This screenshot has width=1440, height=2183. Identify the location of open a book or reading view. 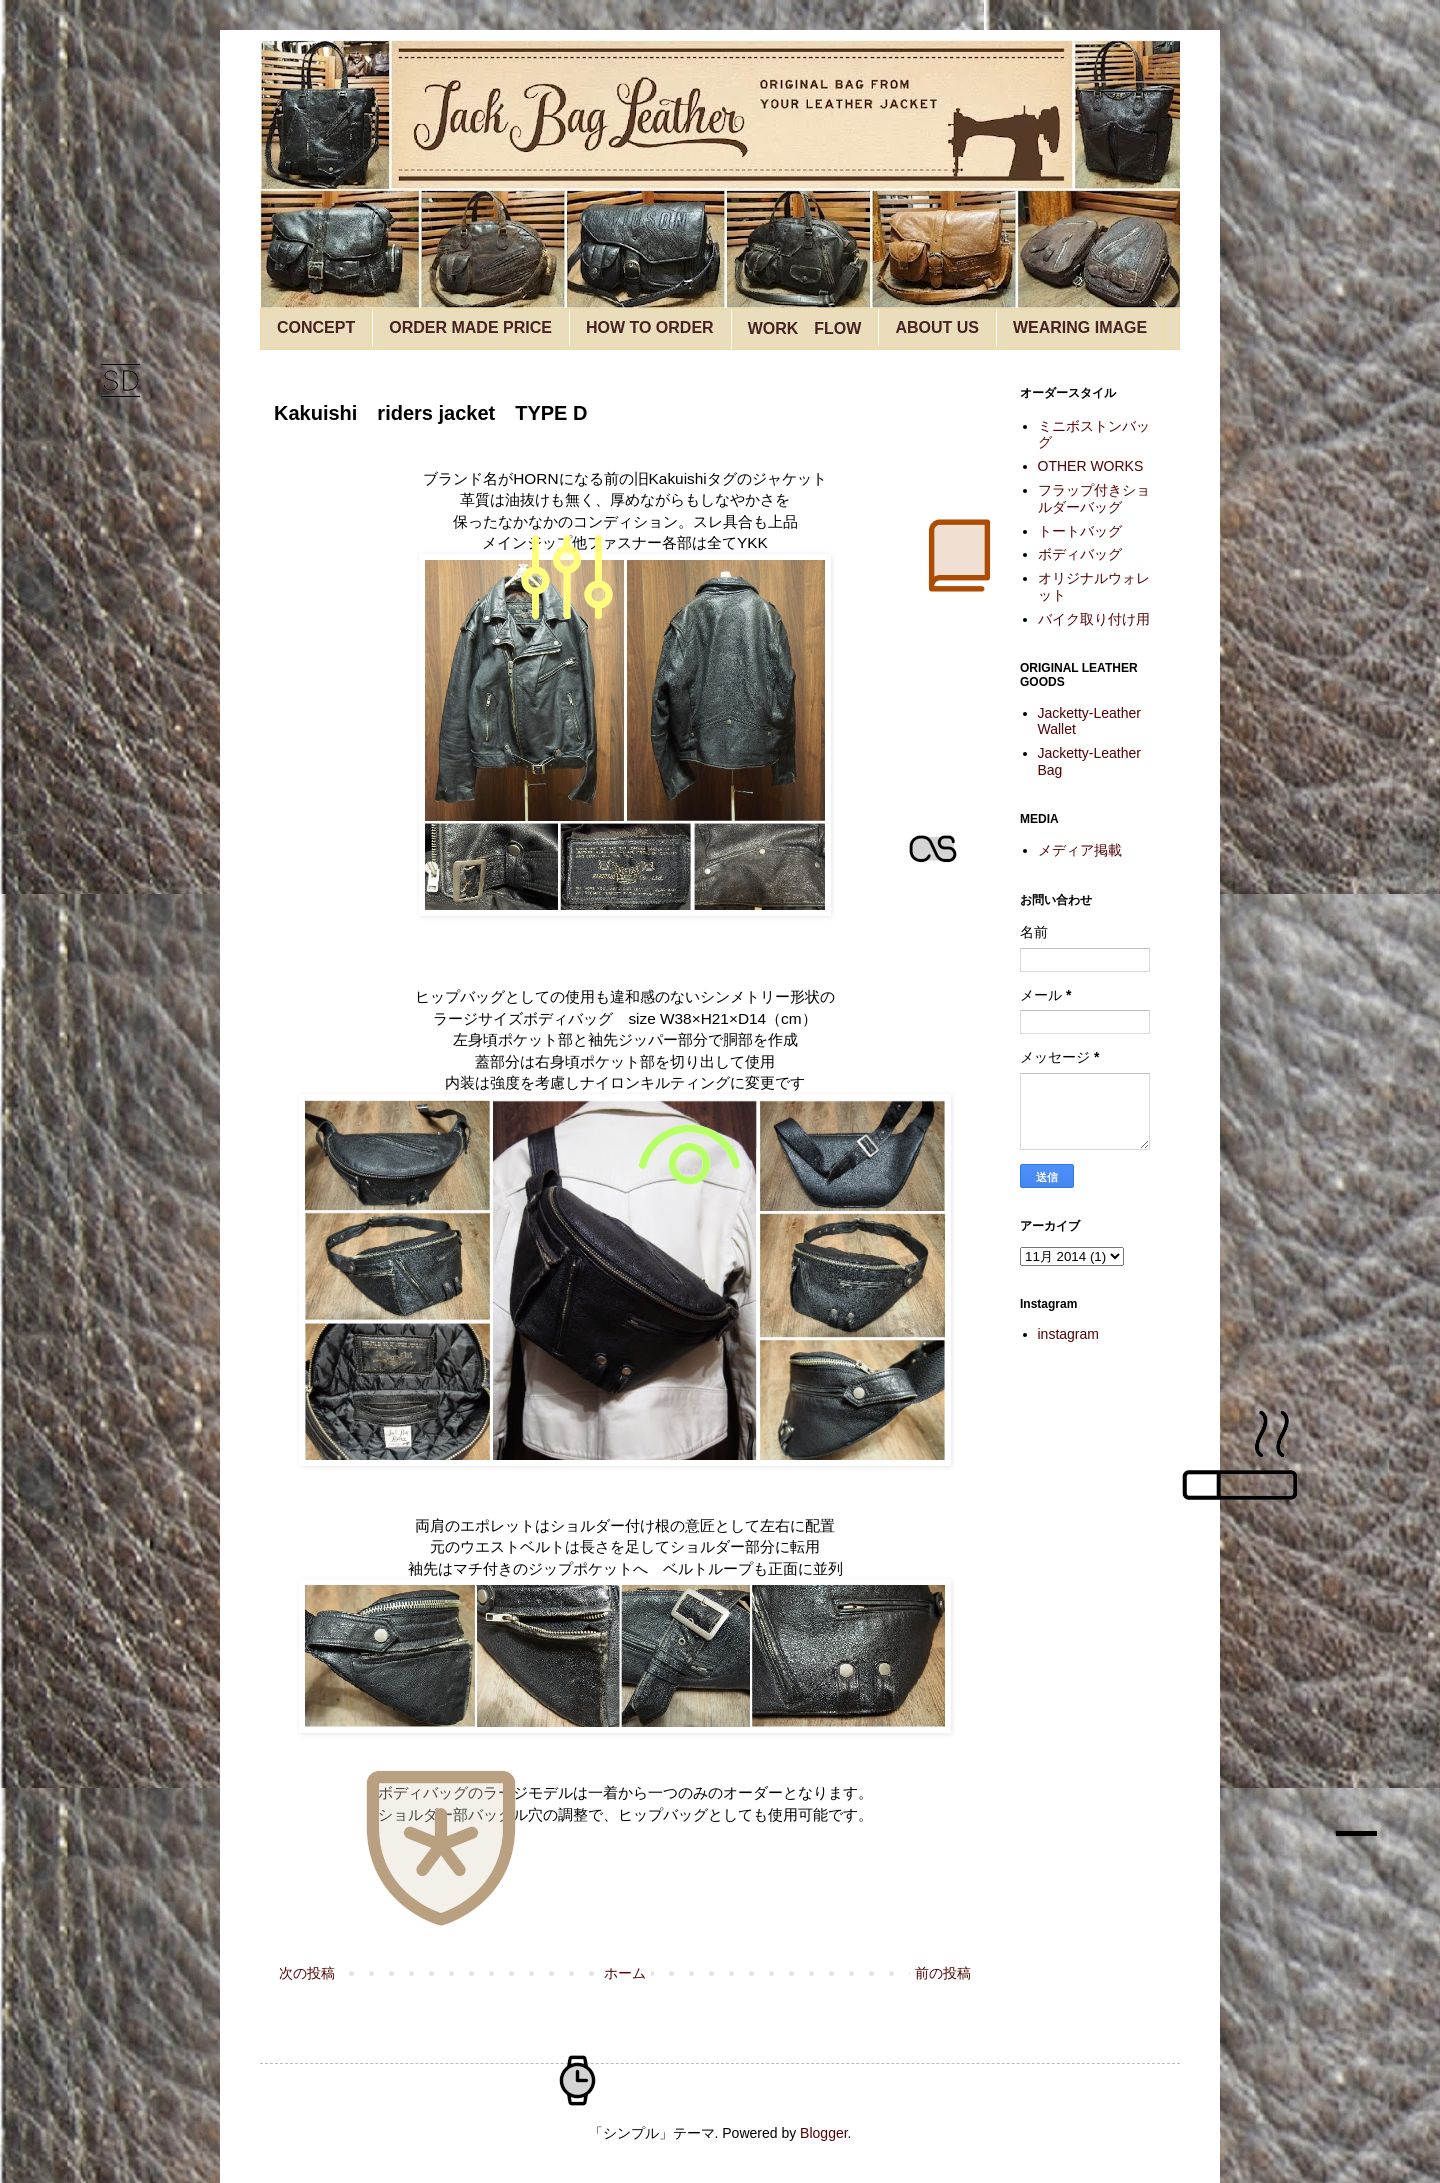
(959, 555).